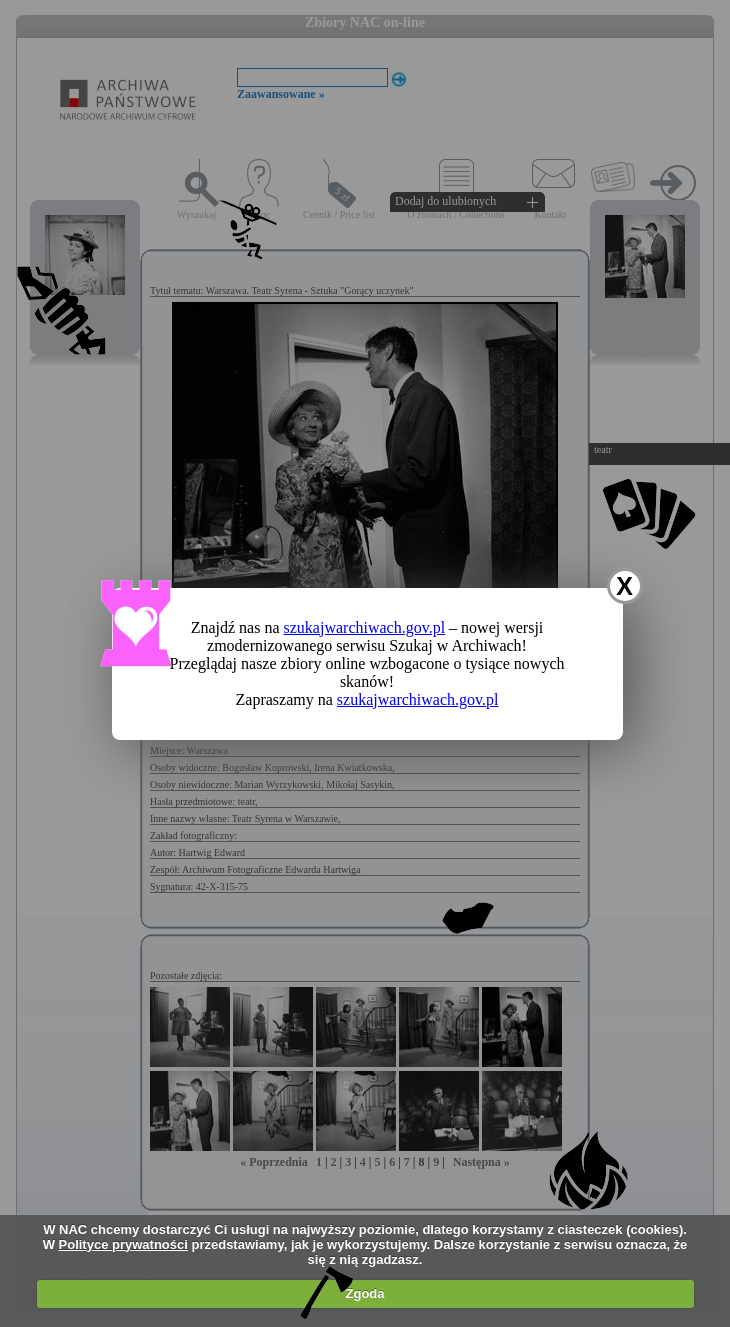  What do you see at coordinates (136, 623) in the screenshot?
I see `access your favorite or saved fortress in a game` at bounding box center [136, 623].